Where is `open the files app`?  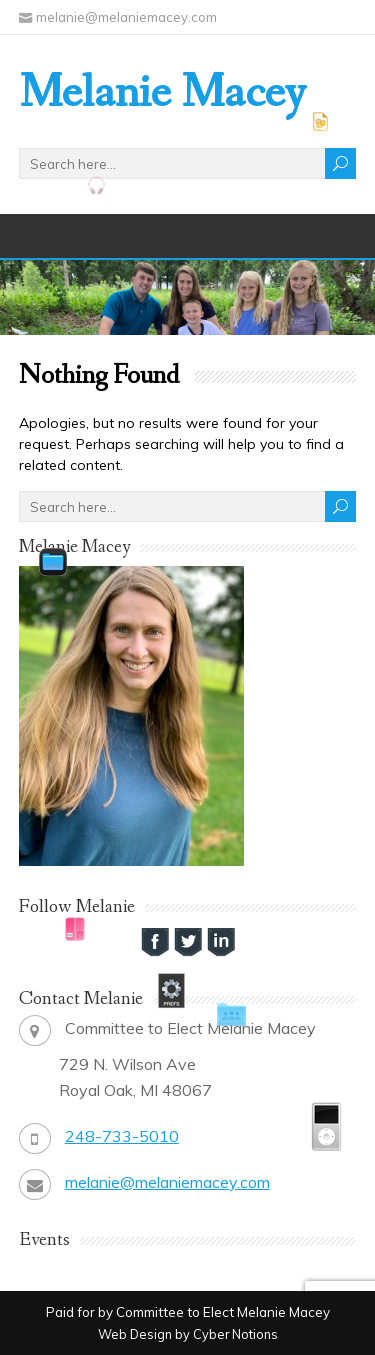 open the files app is located at coordinates (53, 562).